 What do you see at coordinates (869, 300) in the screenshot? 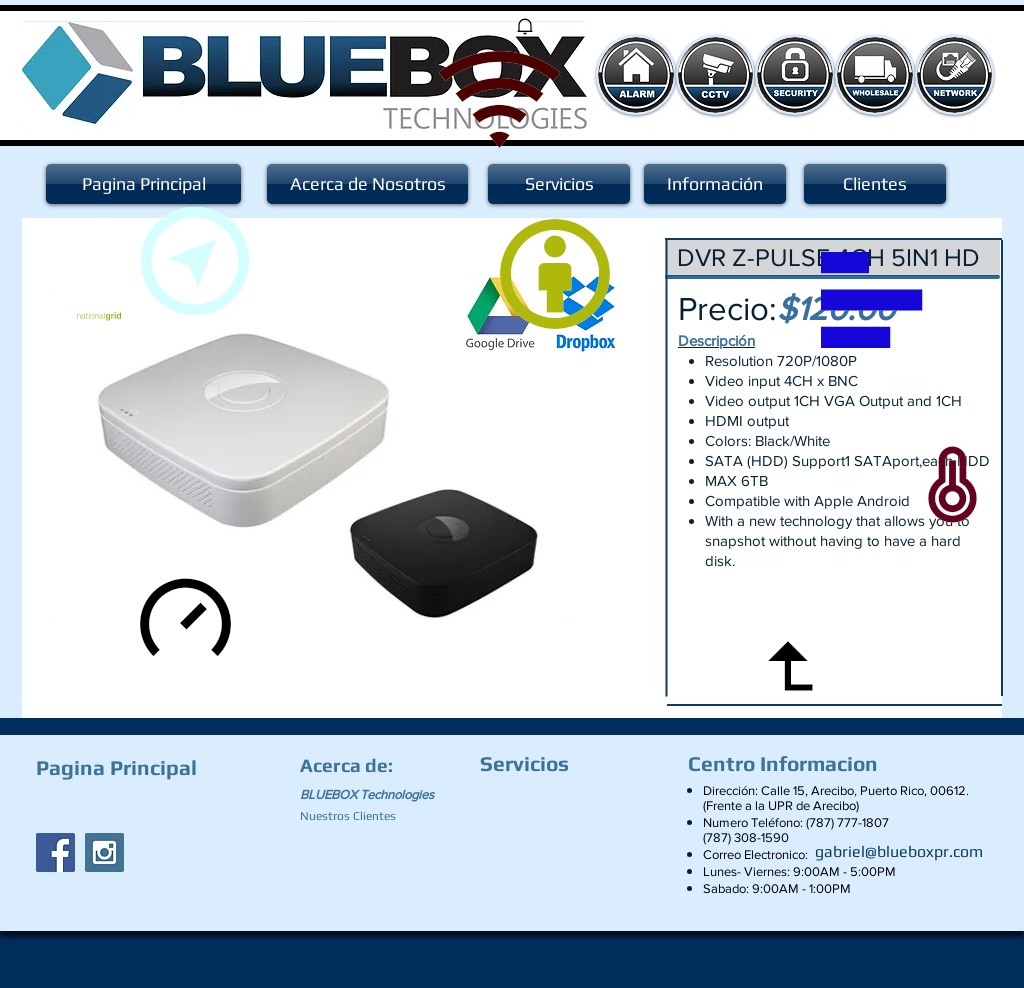
I see `view horizontal bar chart data` at bounding box center [869, 300].